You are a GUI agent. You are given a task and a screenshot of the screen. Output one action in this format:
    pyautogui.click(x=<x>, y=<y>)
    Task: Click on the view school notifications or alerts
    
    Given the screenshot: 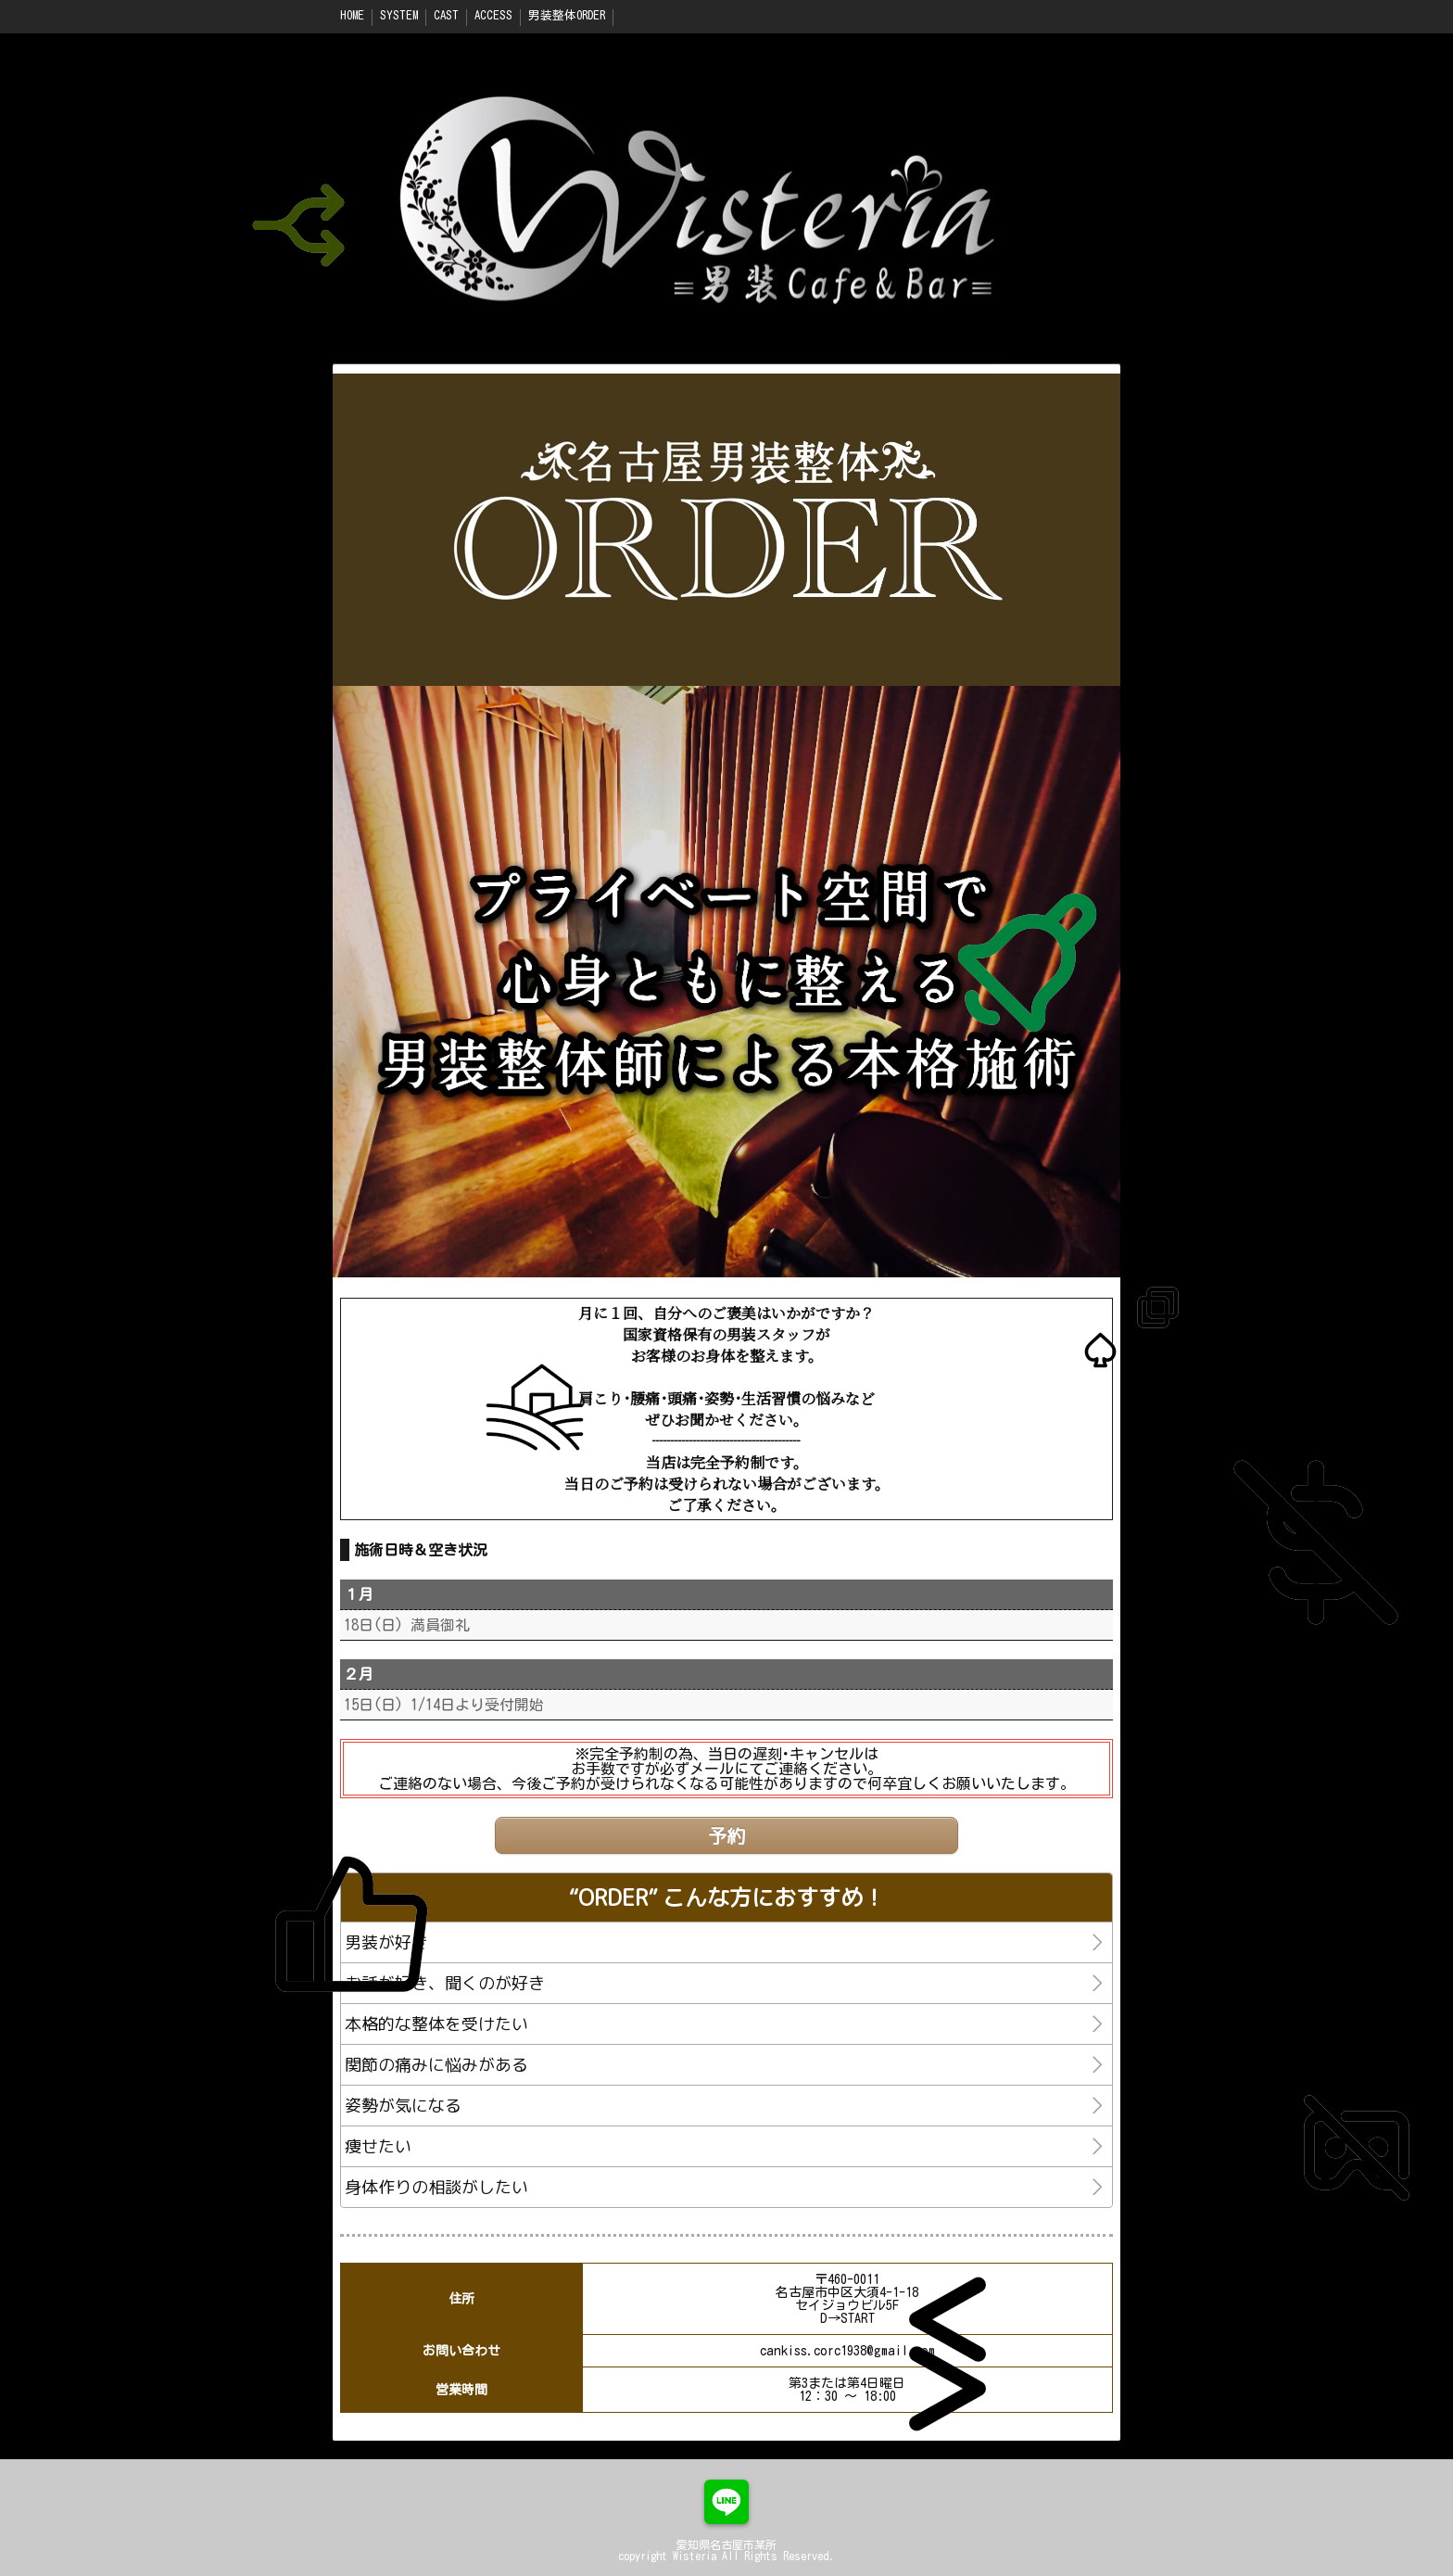 What is the action you would take?
    pyautogui.click(x=1027, y=962)
    